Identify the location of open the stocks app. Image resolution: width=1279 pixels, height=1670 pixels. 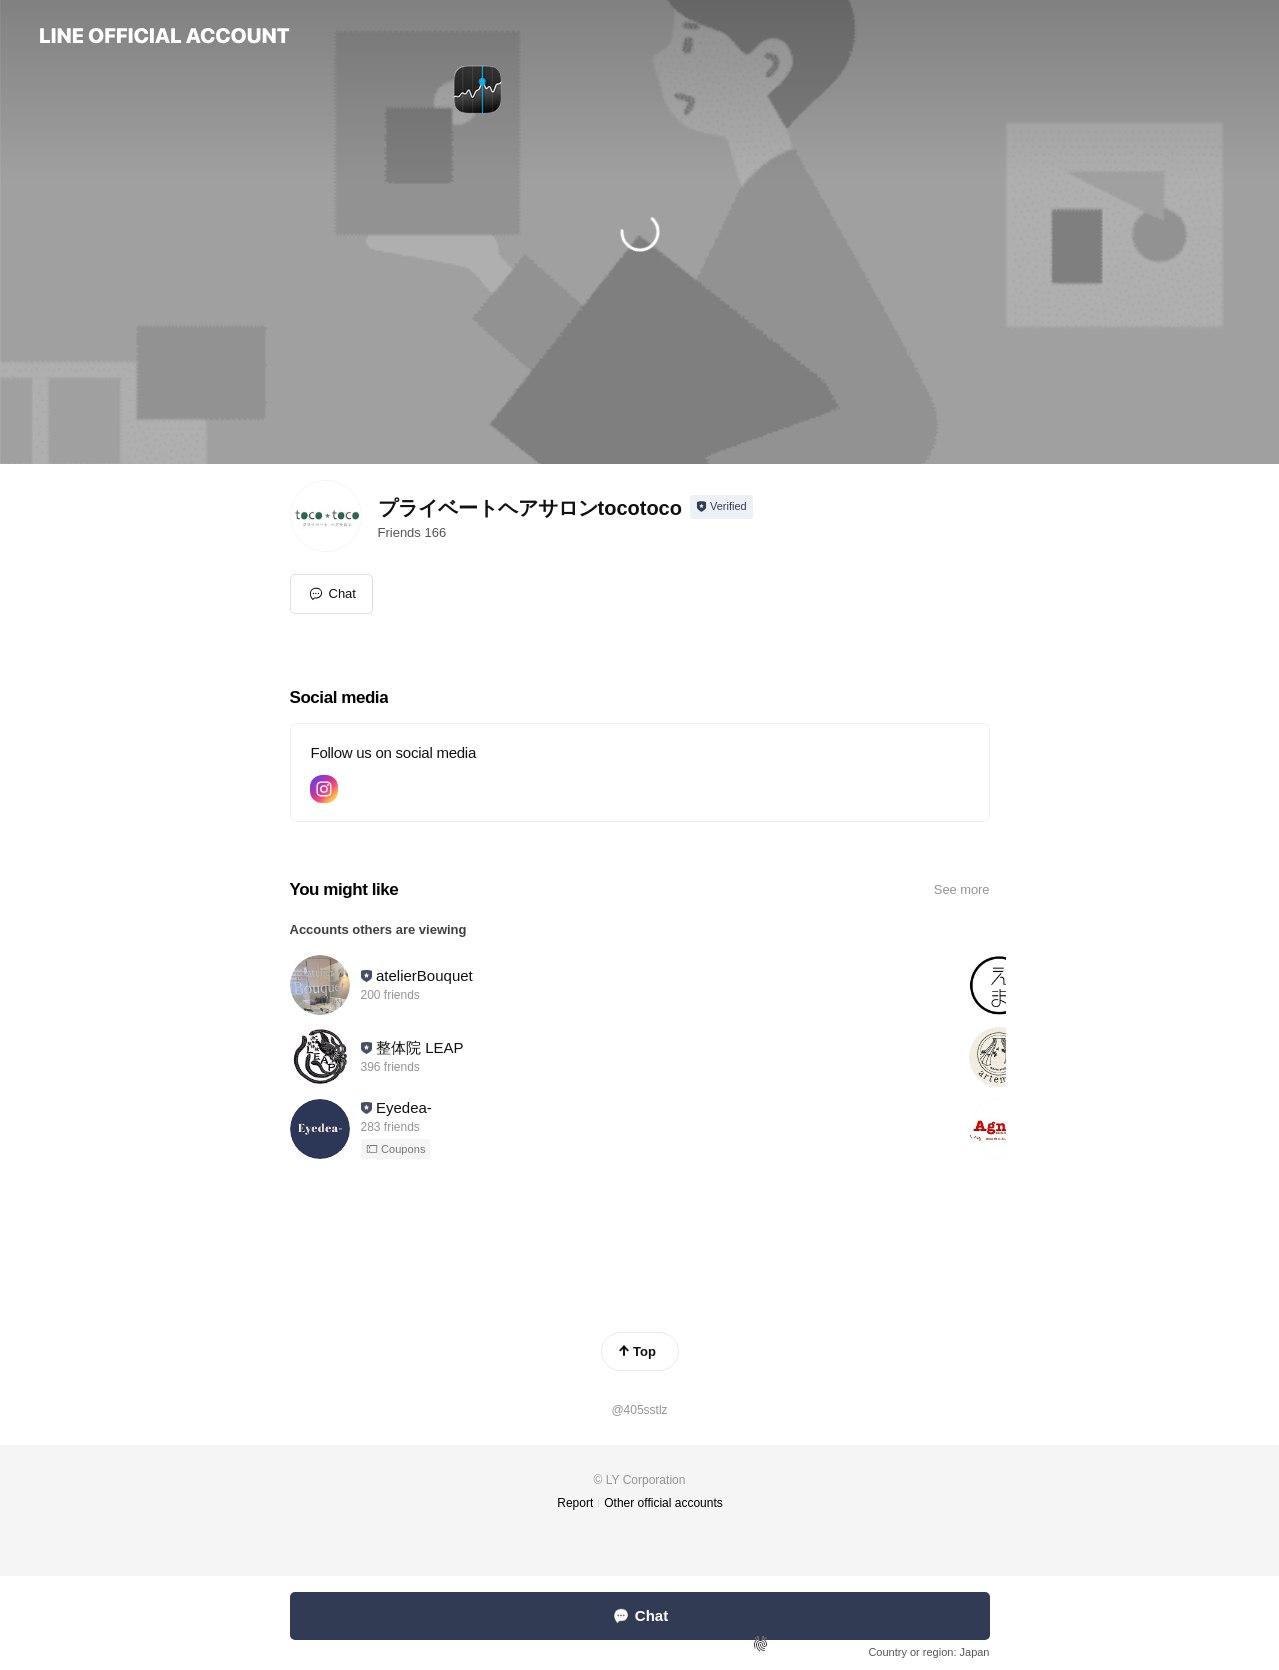
(477, 89).